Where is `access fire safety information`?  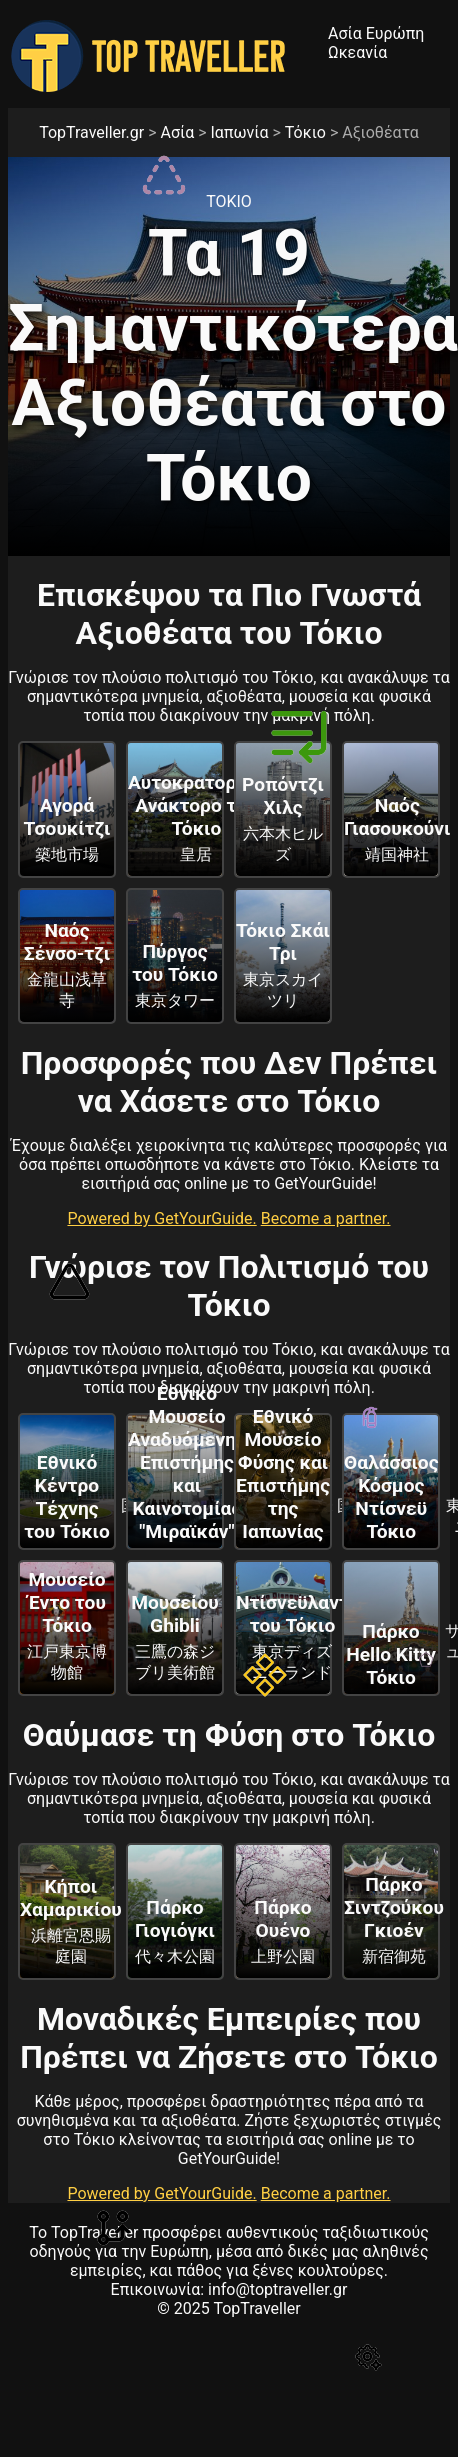 access fire safety information is located at coordinates (370, 1417).